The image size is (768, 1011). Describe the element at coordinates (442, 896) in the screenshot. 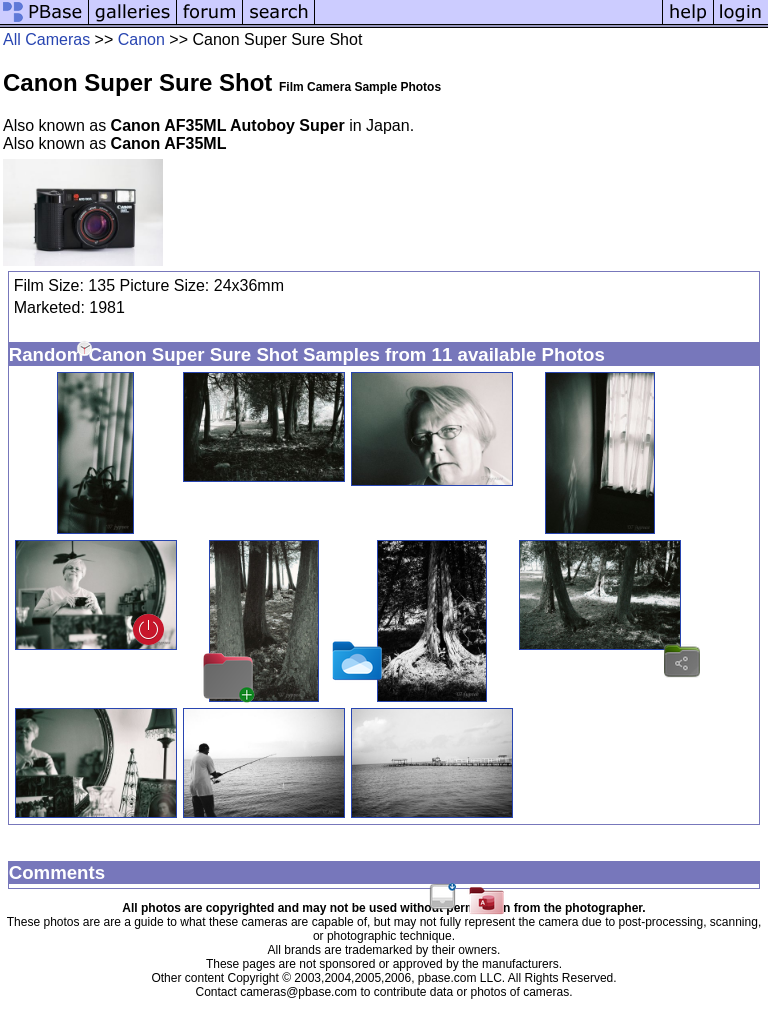

I see `access your email inbox` at that location.